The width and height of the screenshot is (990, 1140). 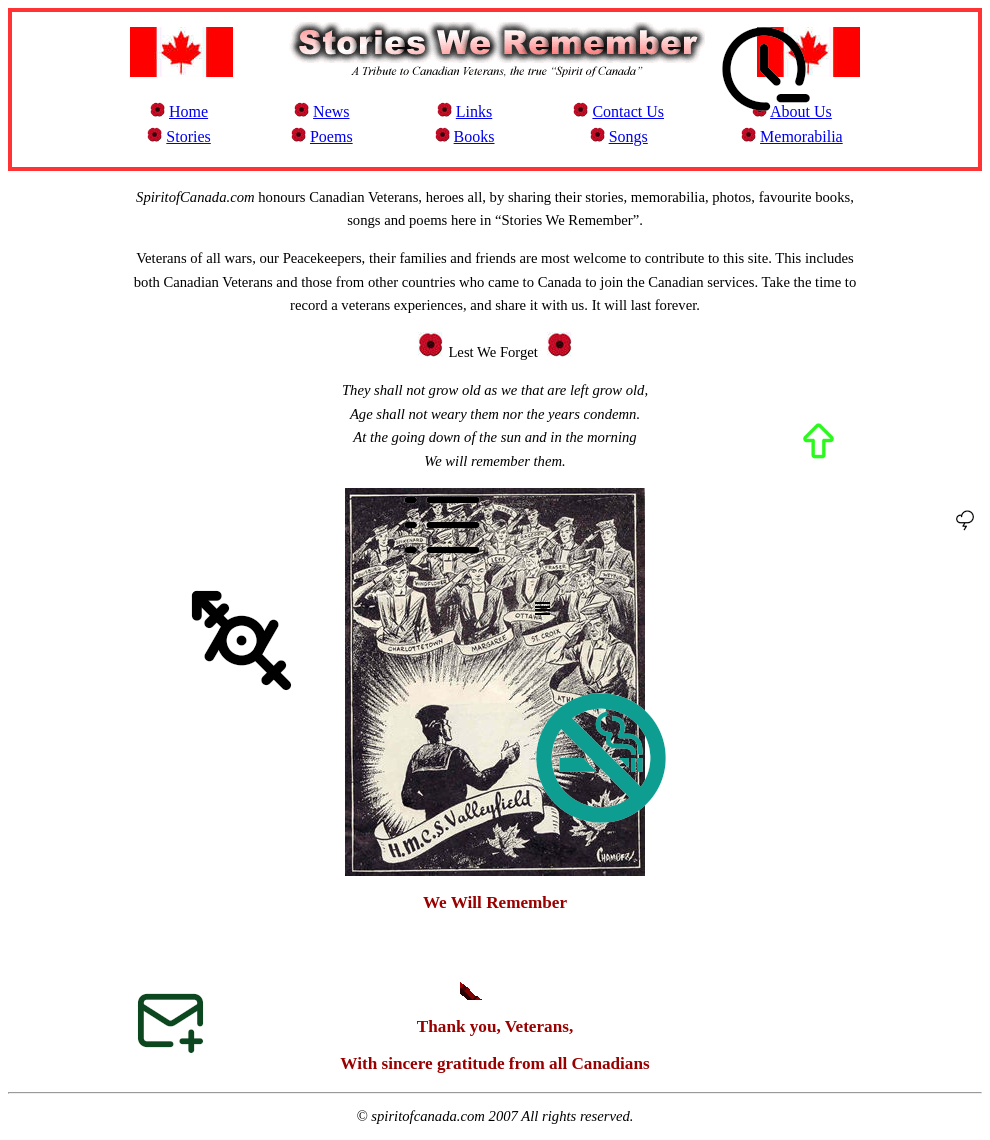 I want to click on indicates thunderstorm or severe weather conditions, so click(x=965, y=520).